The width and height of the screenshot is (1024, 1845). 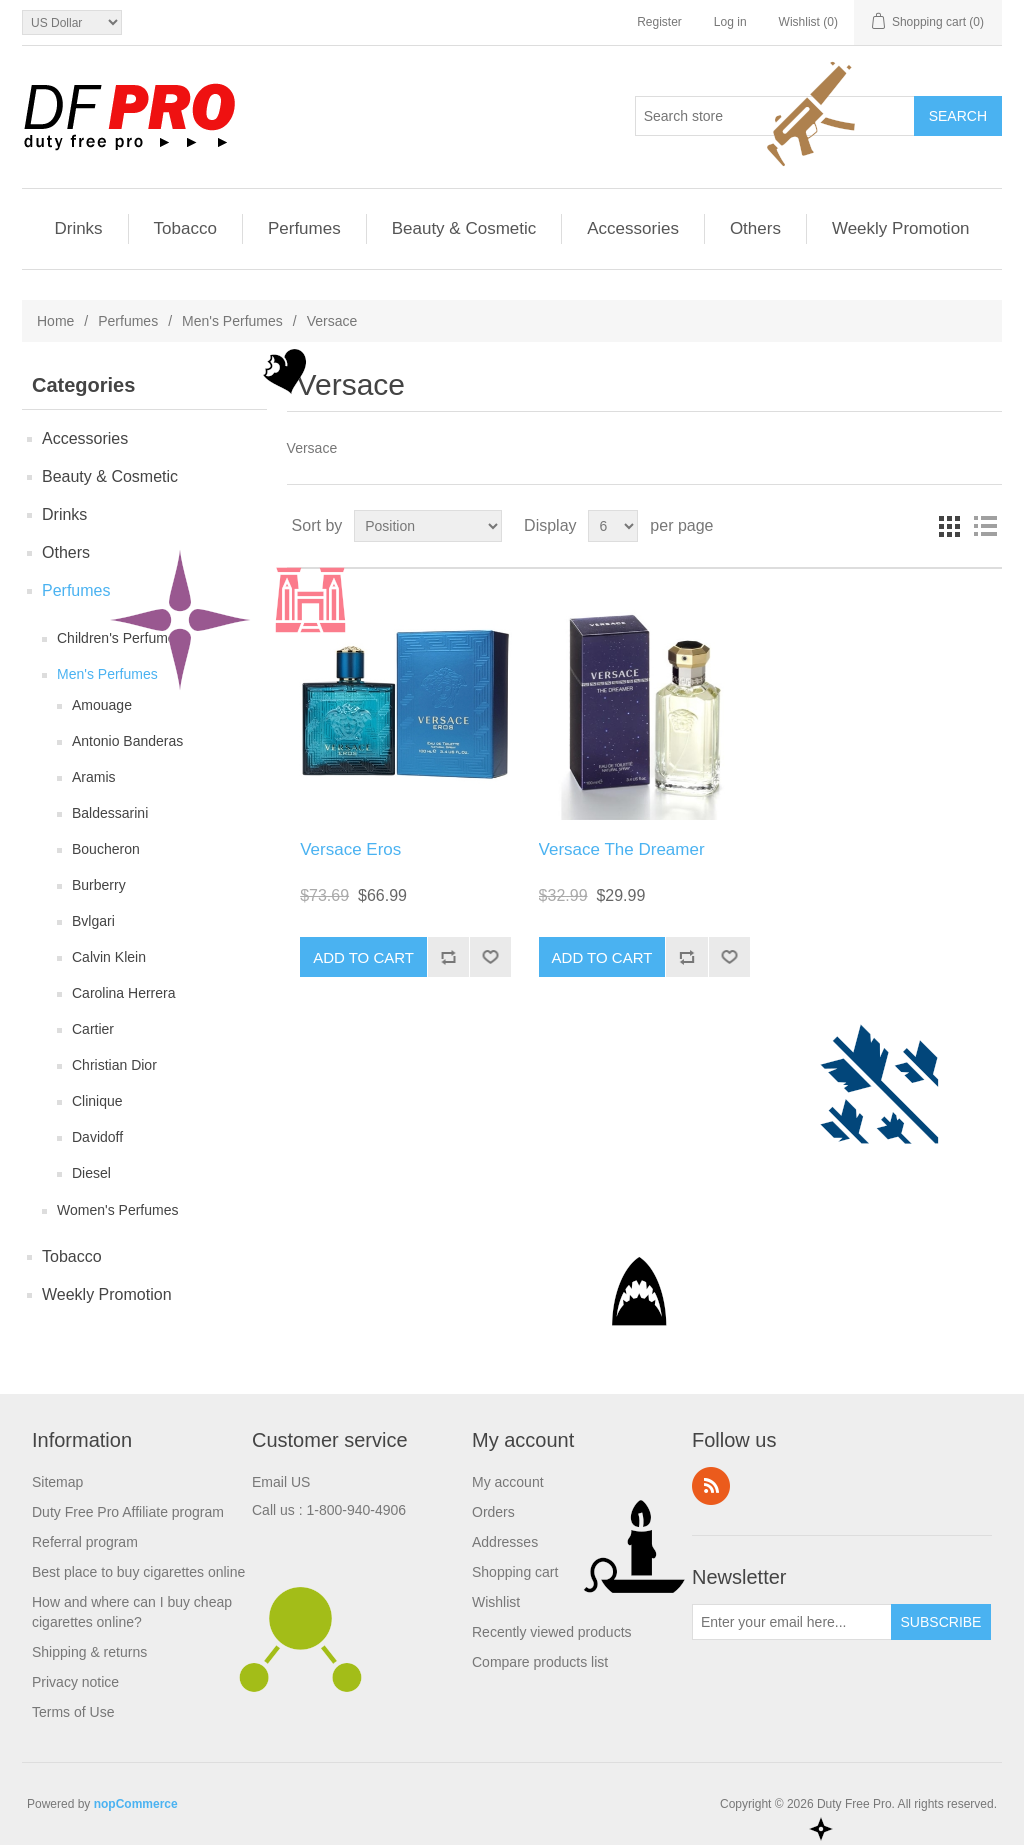 What do you see at coordinates (310, 597) in the screenshot?
I see `access ancient egypt themed content or levels` at bounding box center [310, 597].